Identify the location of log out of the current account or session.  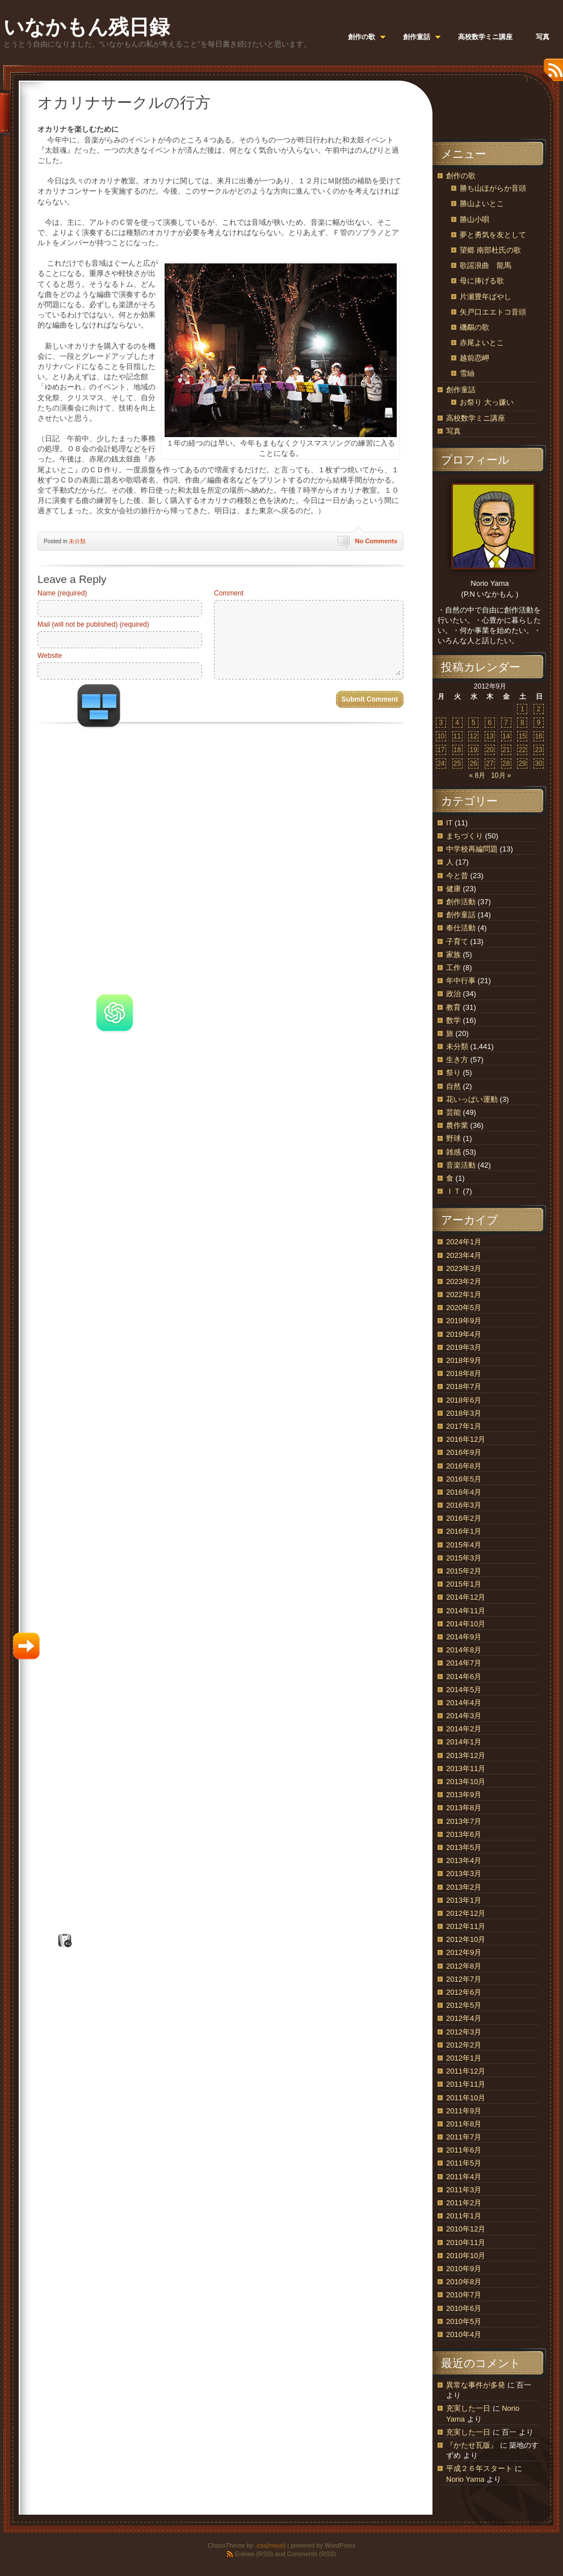
(26, 1646).